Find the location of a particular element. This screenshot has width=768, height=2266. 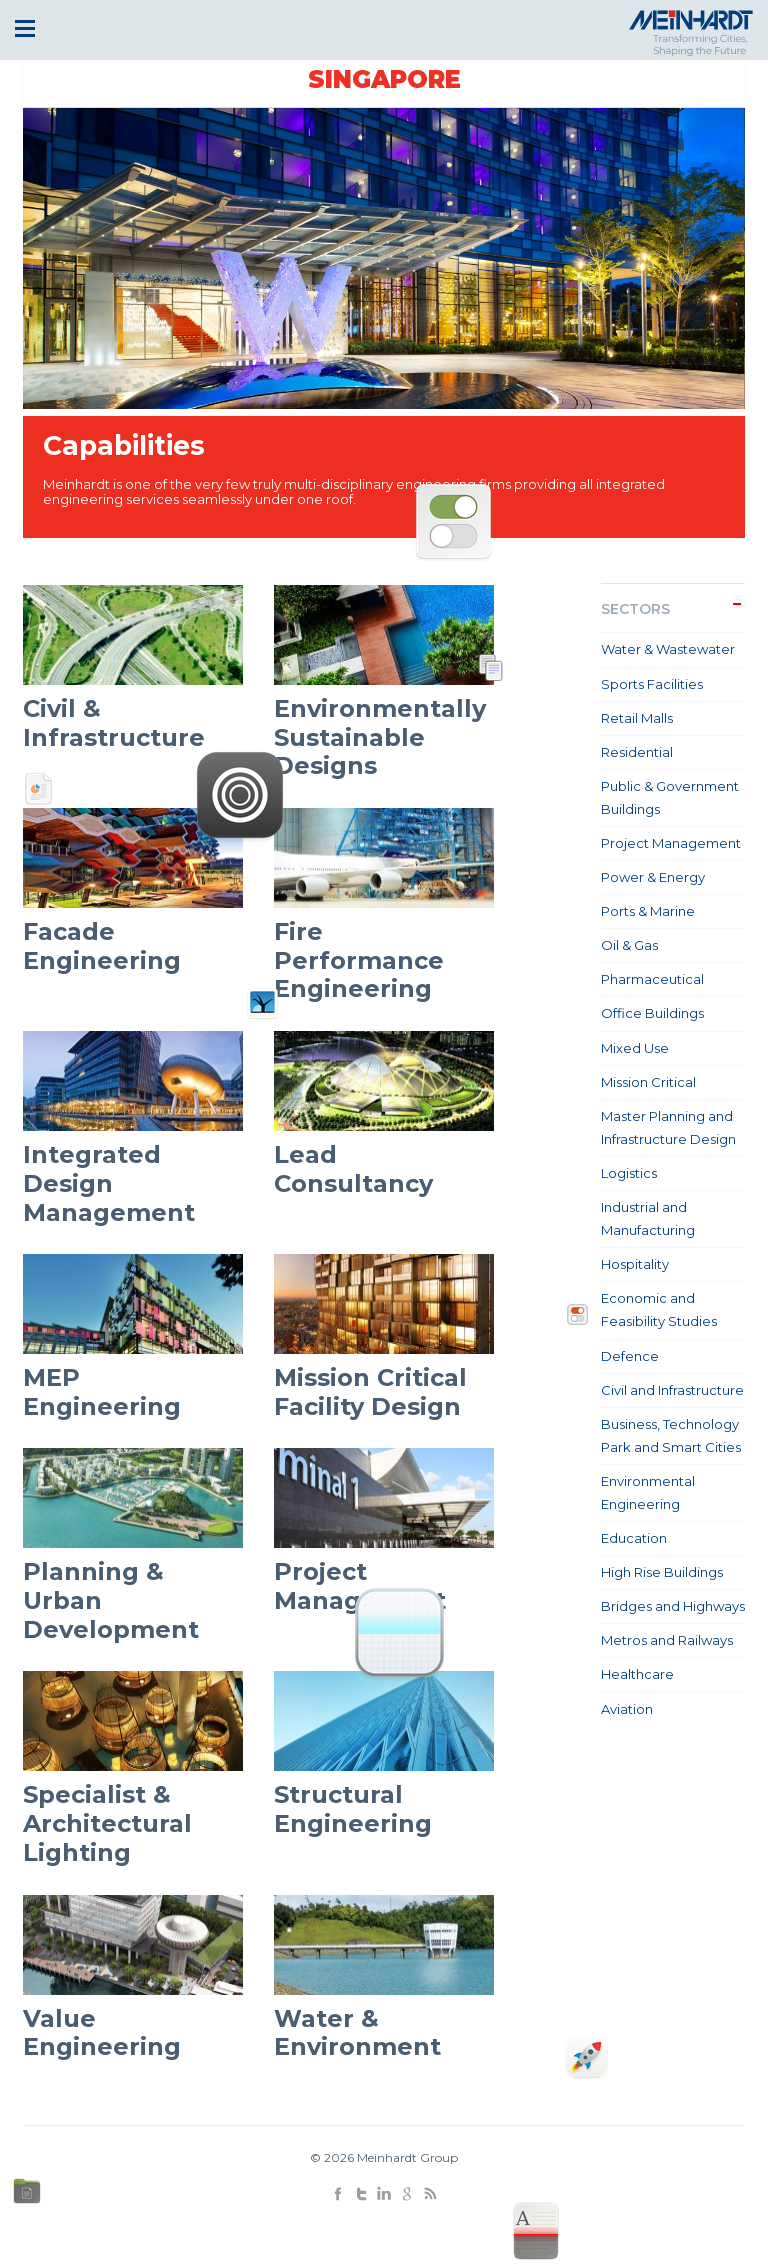

open shotwell photo manager is located at coordinates (262, 1003).